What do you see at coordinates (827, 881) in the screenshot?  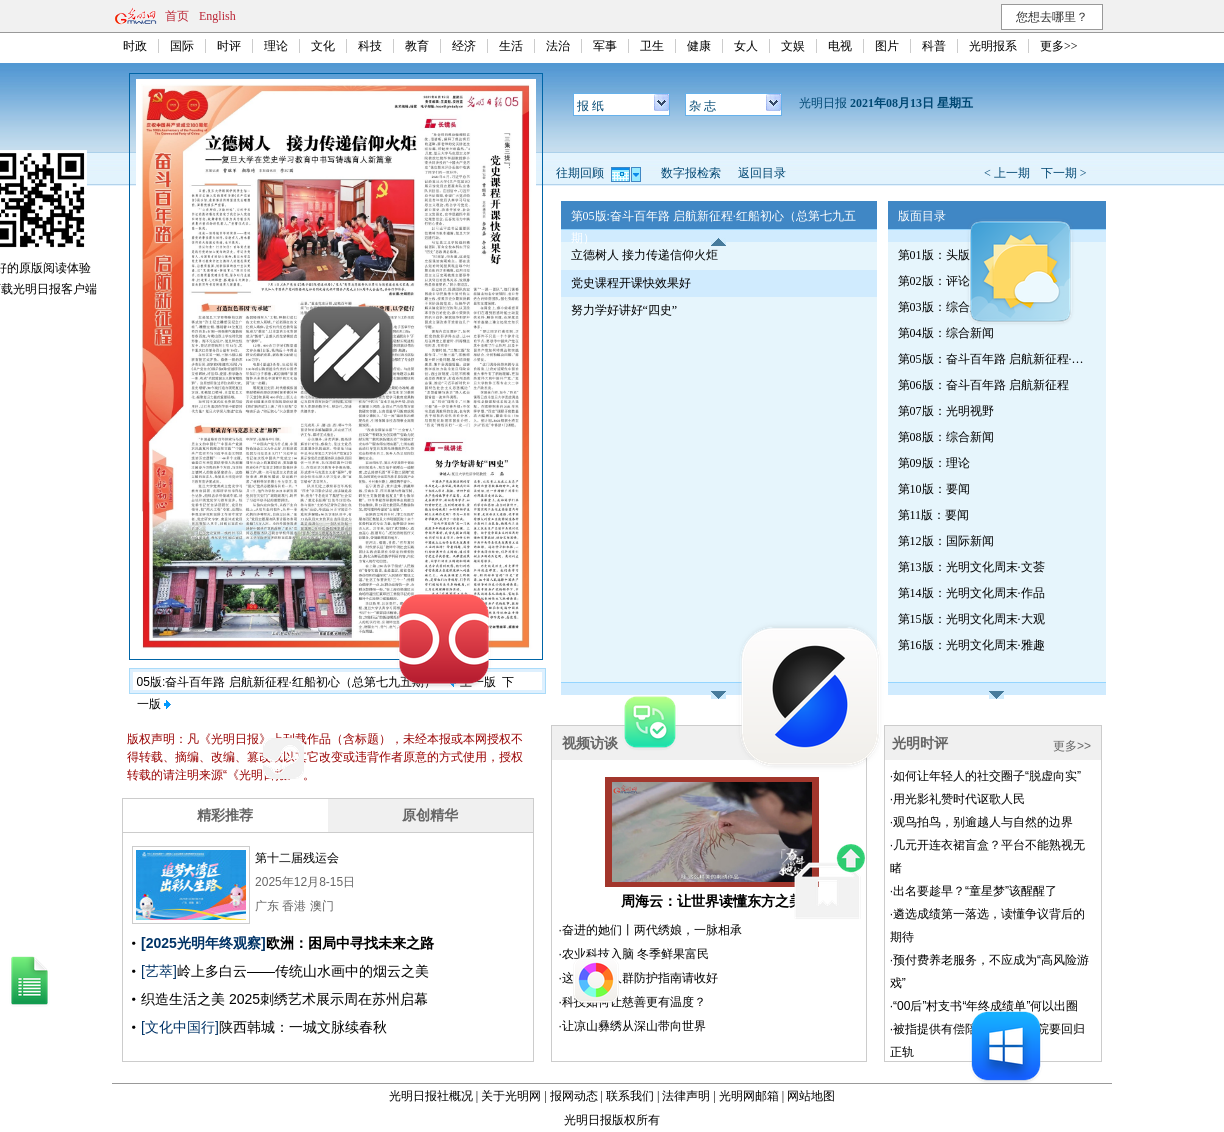 I see `software updates are available` at bounding box center [827, 881].